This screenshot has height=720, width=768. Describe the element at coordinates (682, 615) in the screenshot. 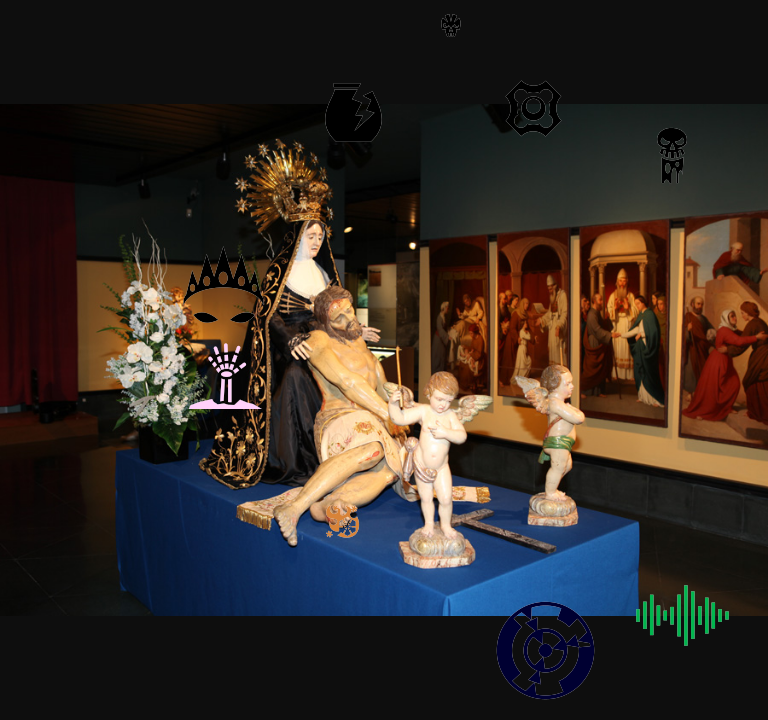

I see `audio or sound is currently playing` at that location.